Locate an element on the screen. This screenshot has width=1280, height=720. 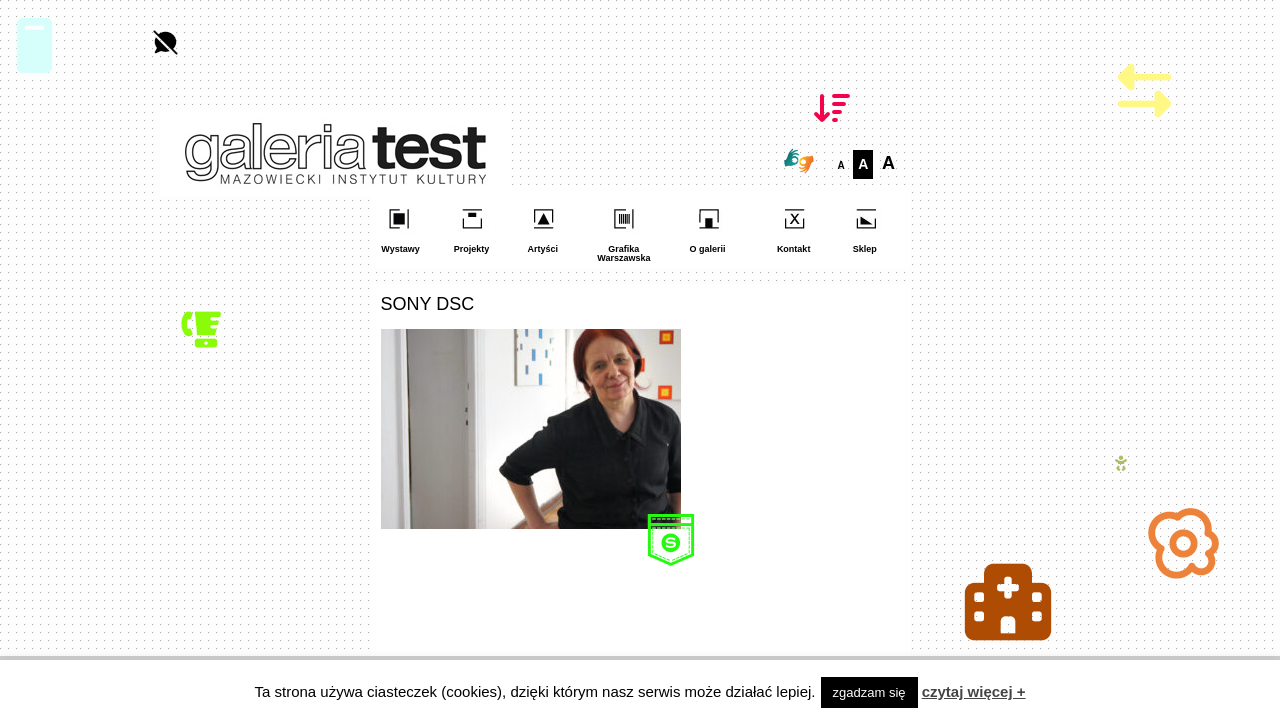
resize or adjust width horizontally is located at coordinates (1144, 90).